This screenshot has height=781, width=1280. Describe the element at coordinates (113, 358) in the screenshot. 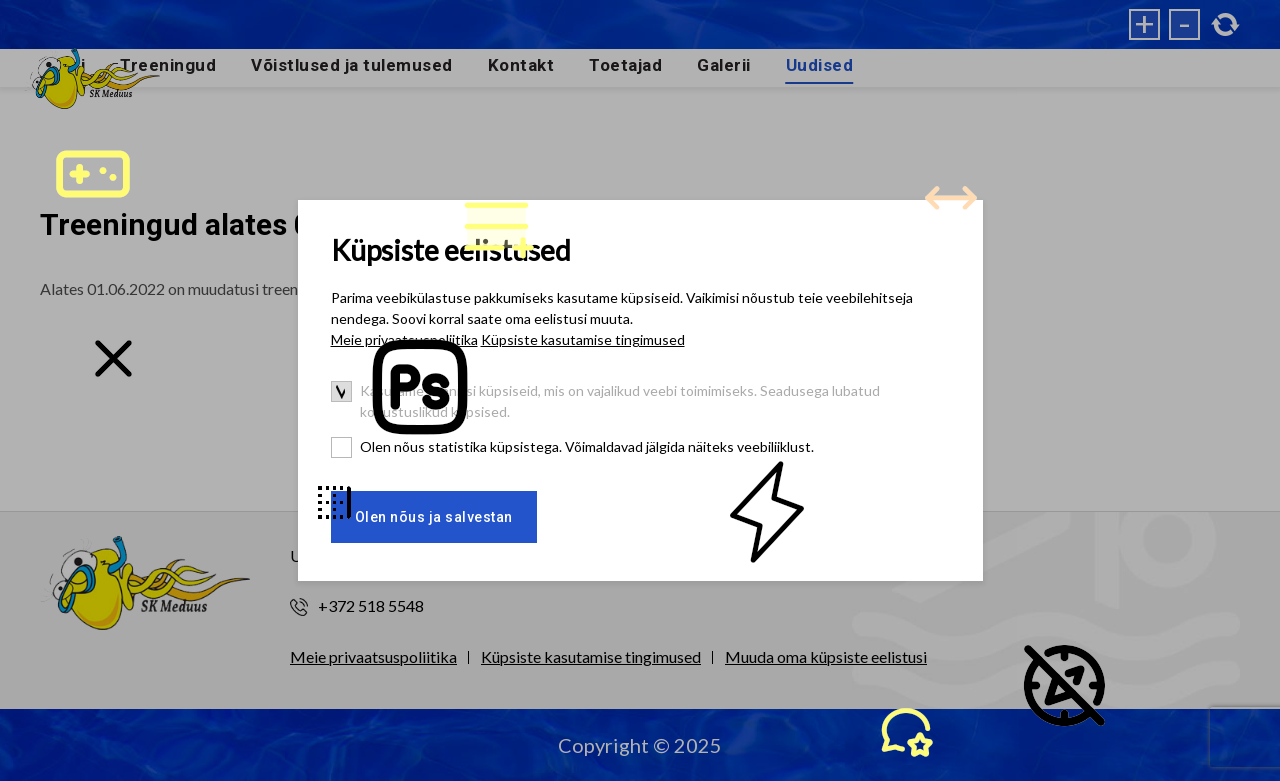

I see `close the current window or dialog` at that location.